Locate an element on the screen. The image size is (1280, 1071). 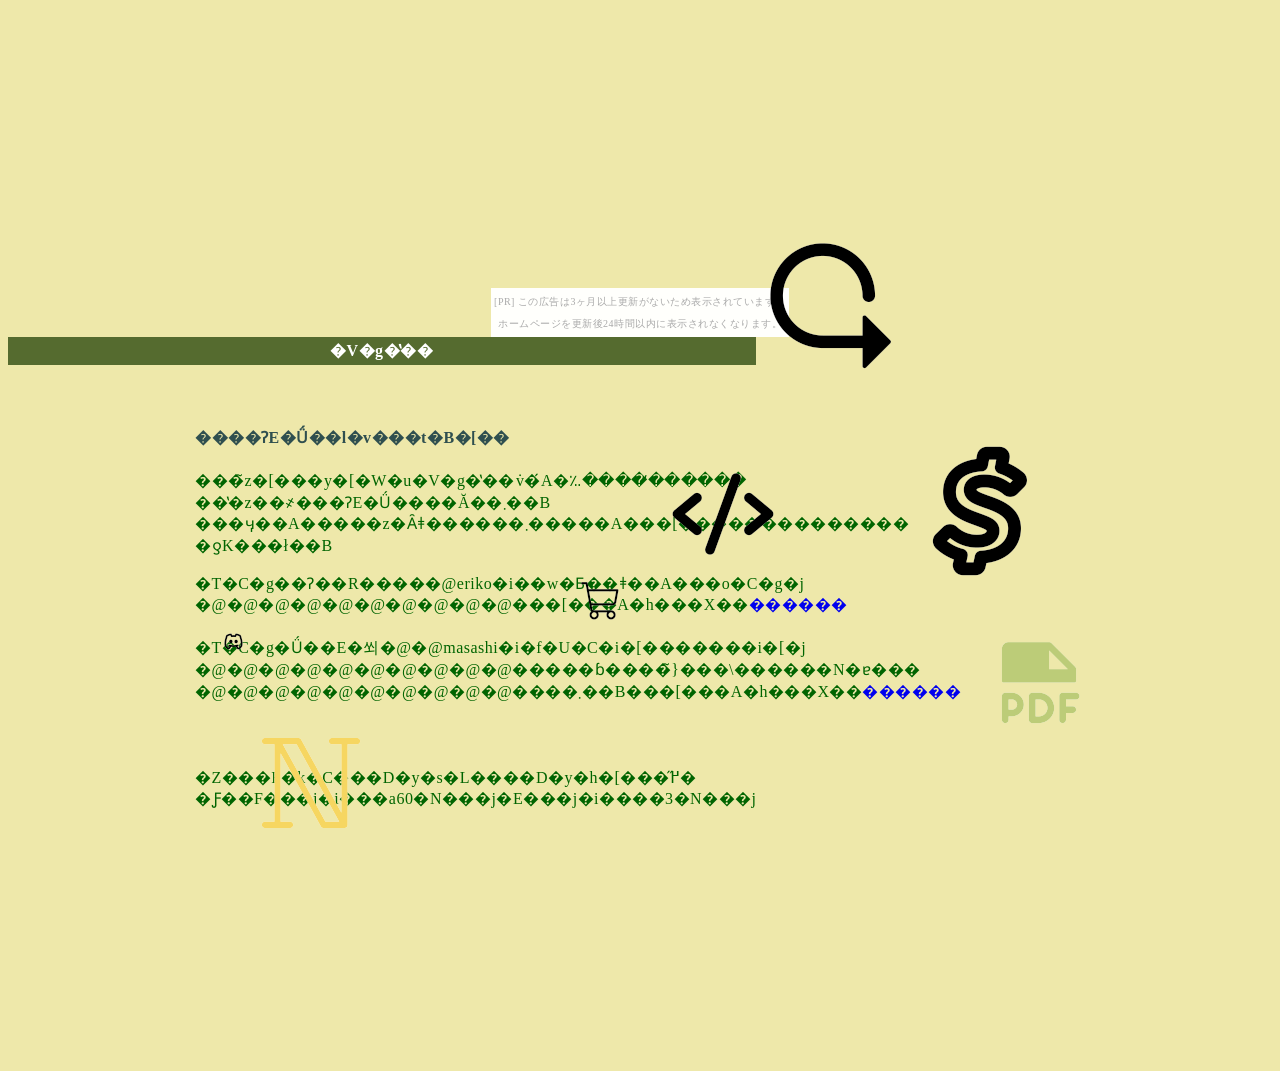
repeat or iterate through items is located at coordinates (829, 302).